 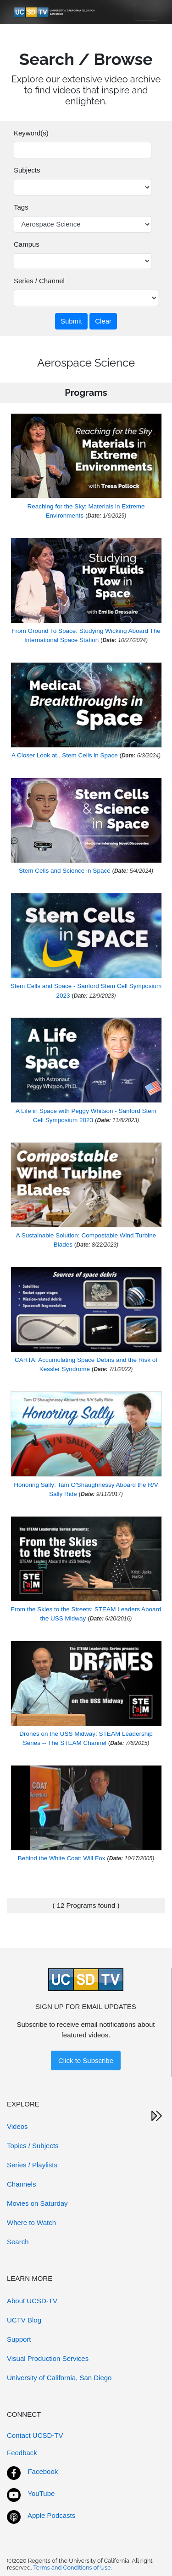 I want to click on skip forward or advance to next item, so click(x=156, y=2116).